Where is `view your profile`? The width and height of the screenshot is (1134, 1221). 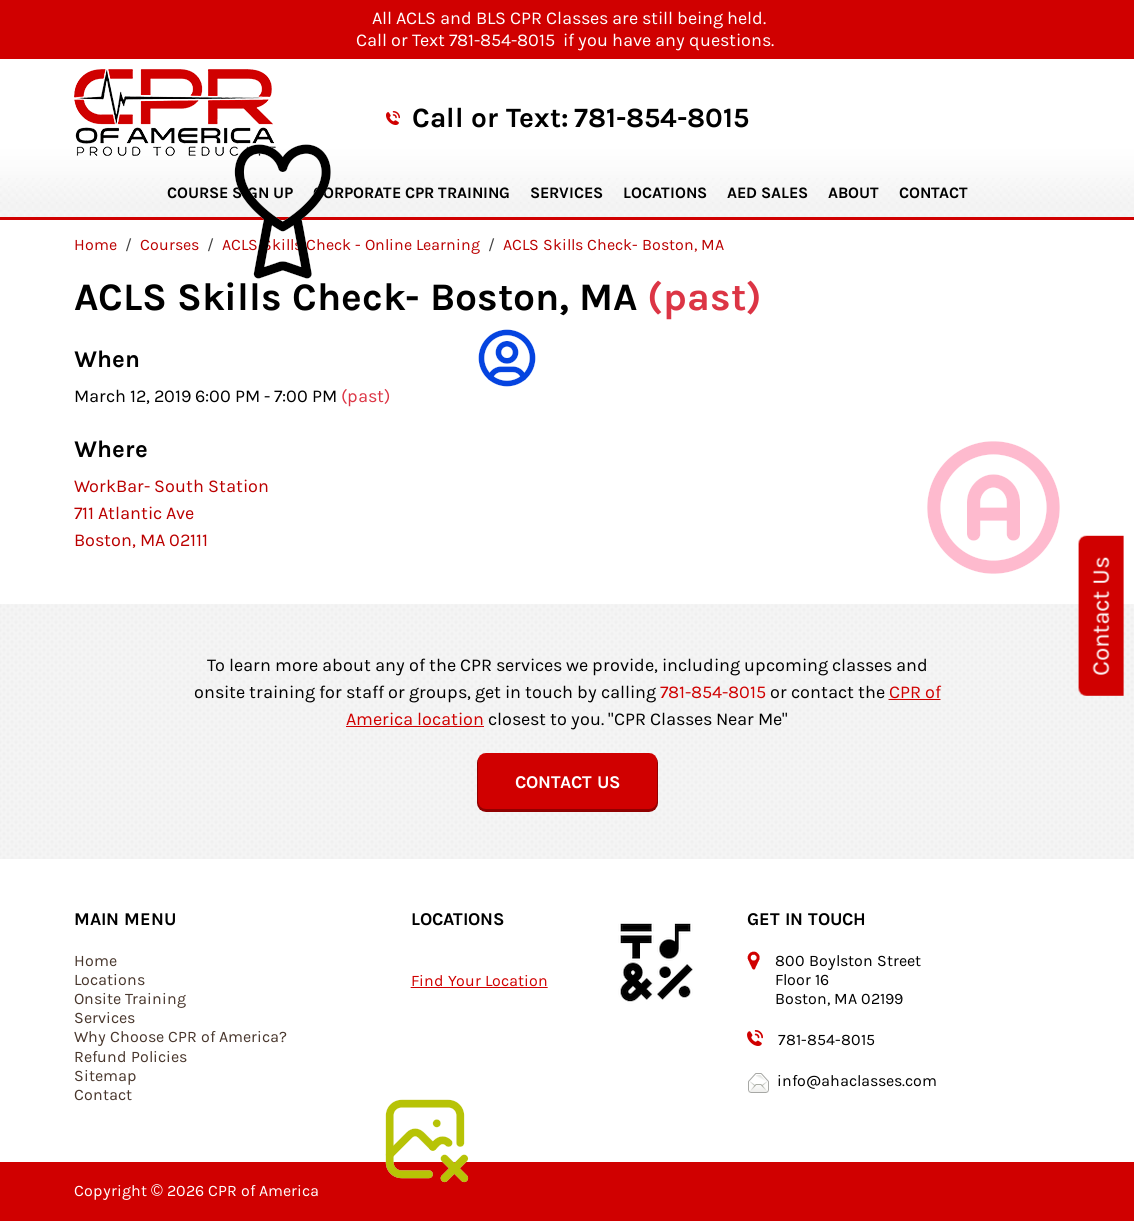
view your profile is located at coordinates (507, 358).